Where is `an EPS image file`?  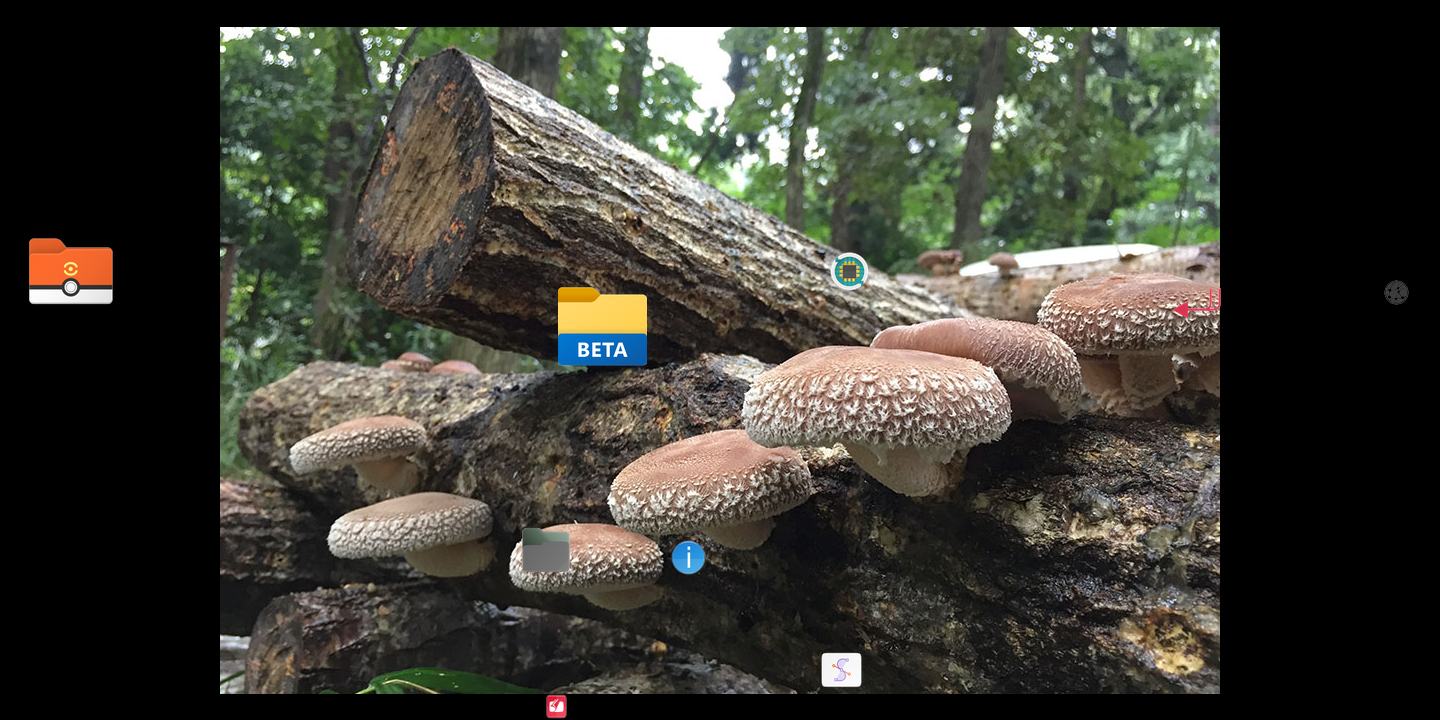
an EPS image file is located at coordinates (556, 706).